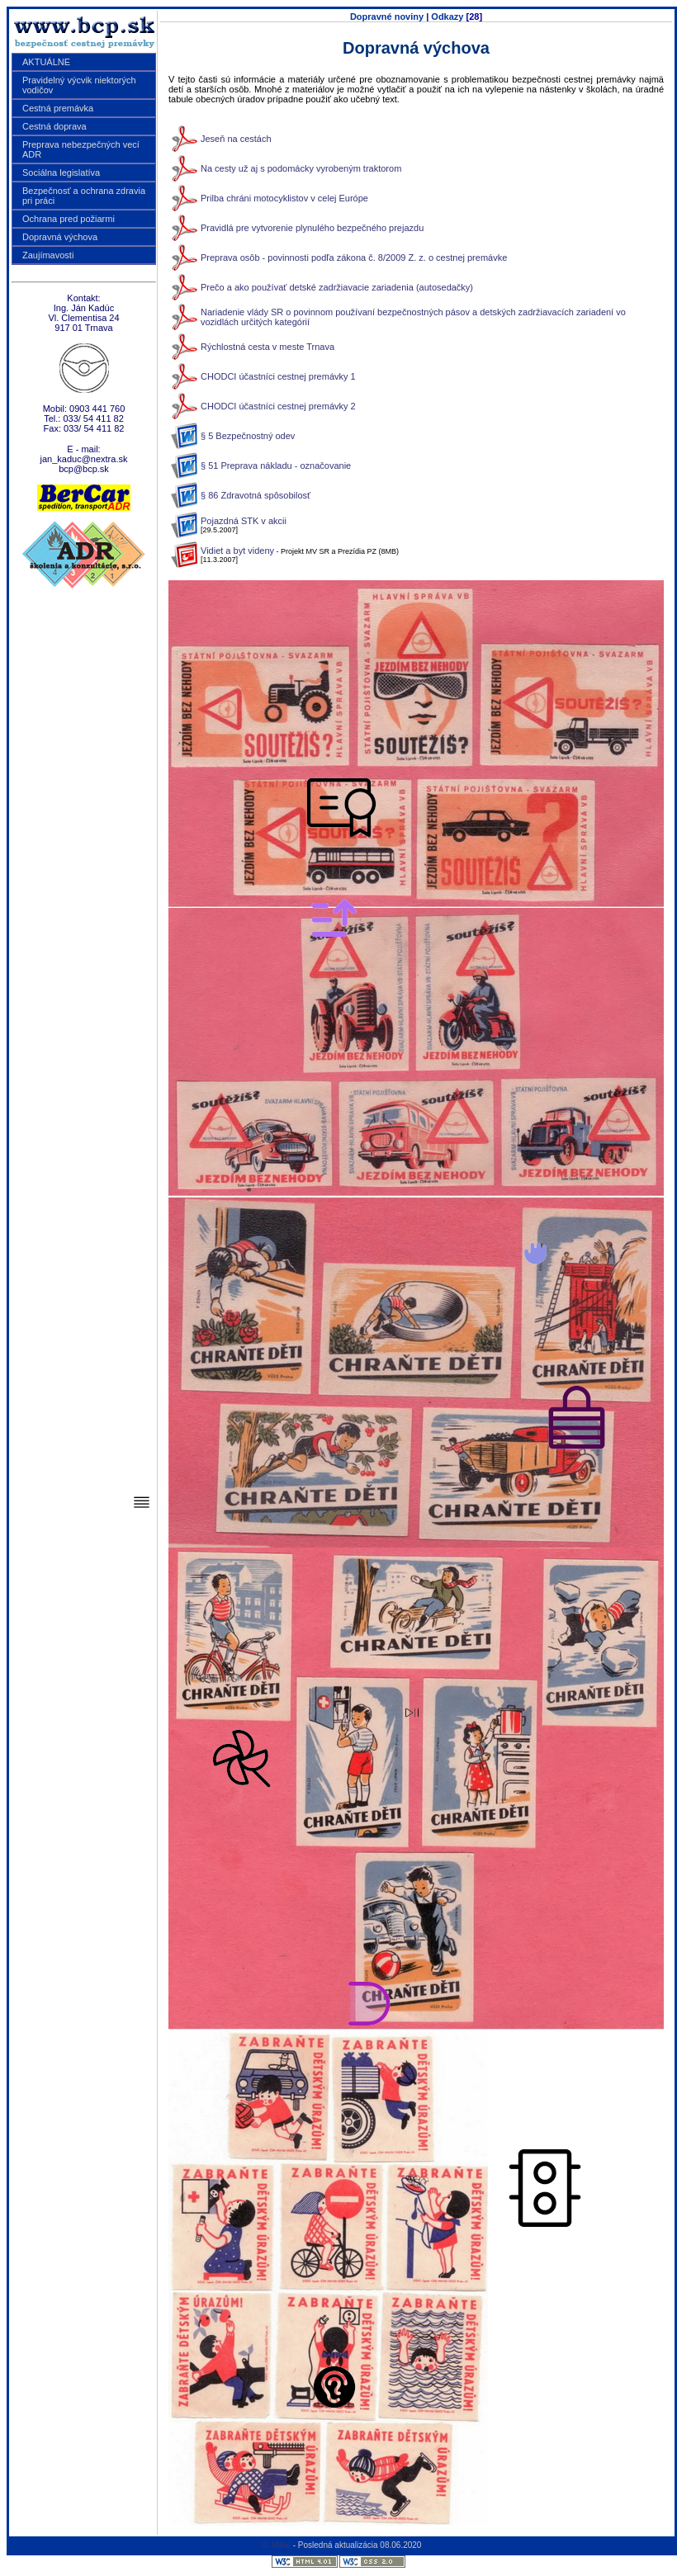 This screenshot has height=2576, width=677. Describe the element at coordinates (576, 1420) in the screenshot. I see `indicates a secure or encrypted connection` at that location.